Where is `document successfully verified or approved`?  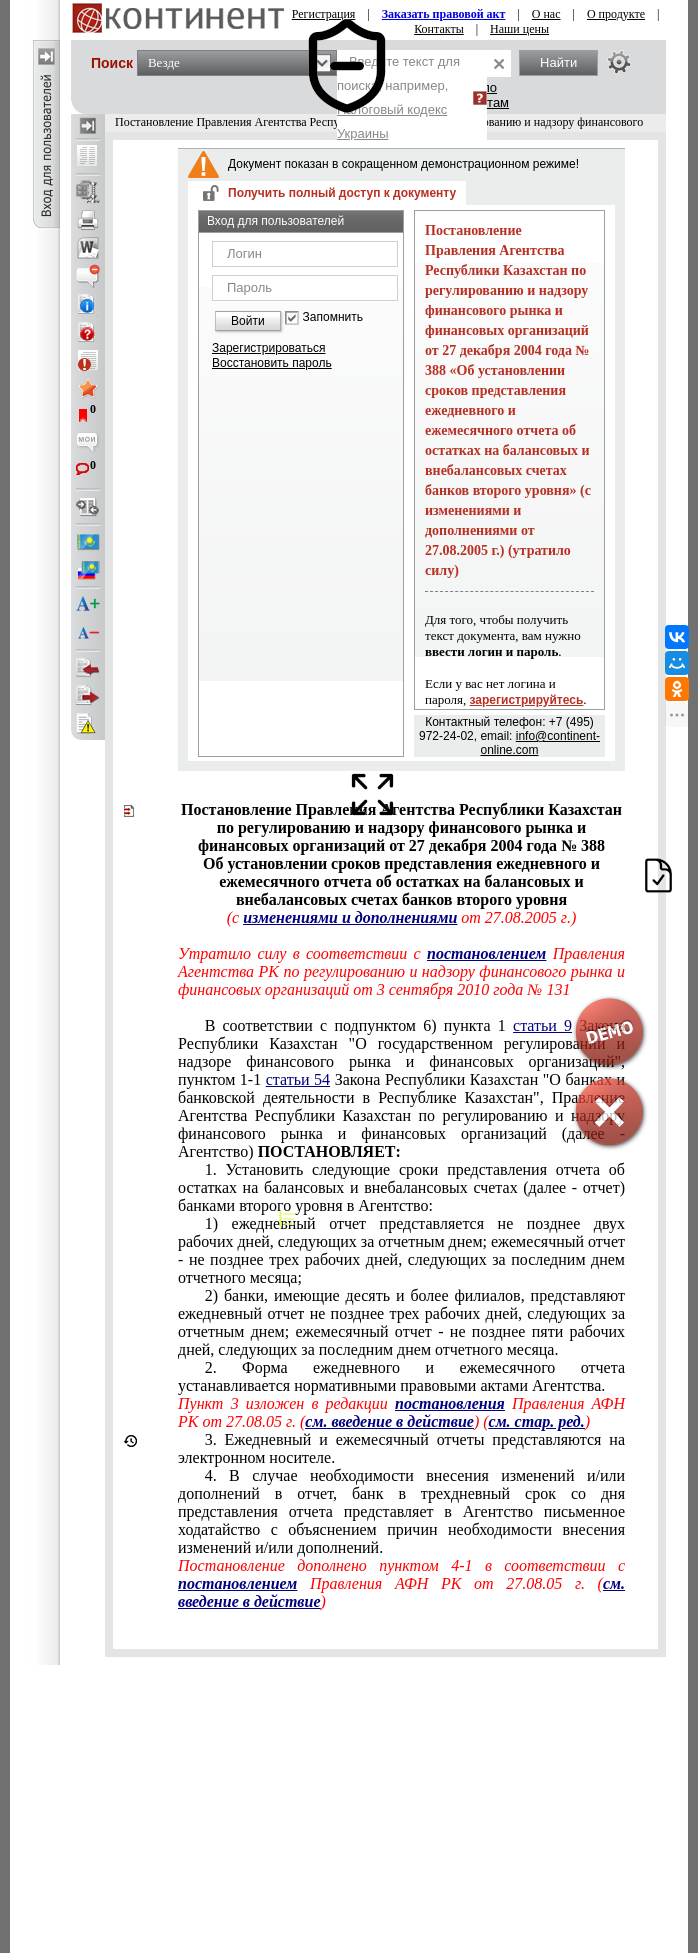 document successfully verified or approved is located at coordinates (658, 875).